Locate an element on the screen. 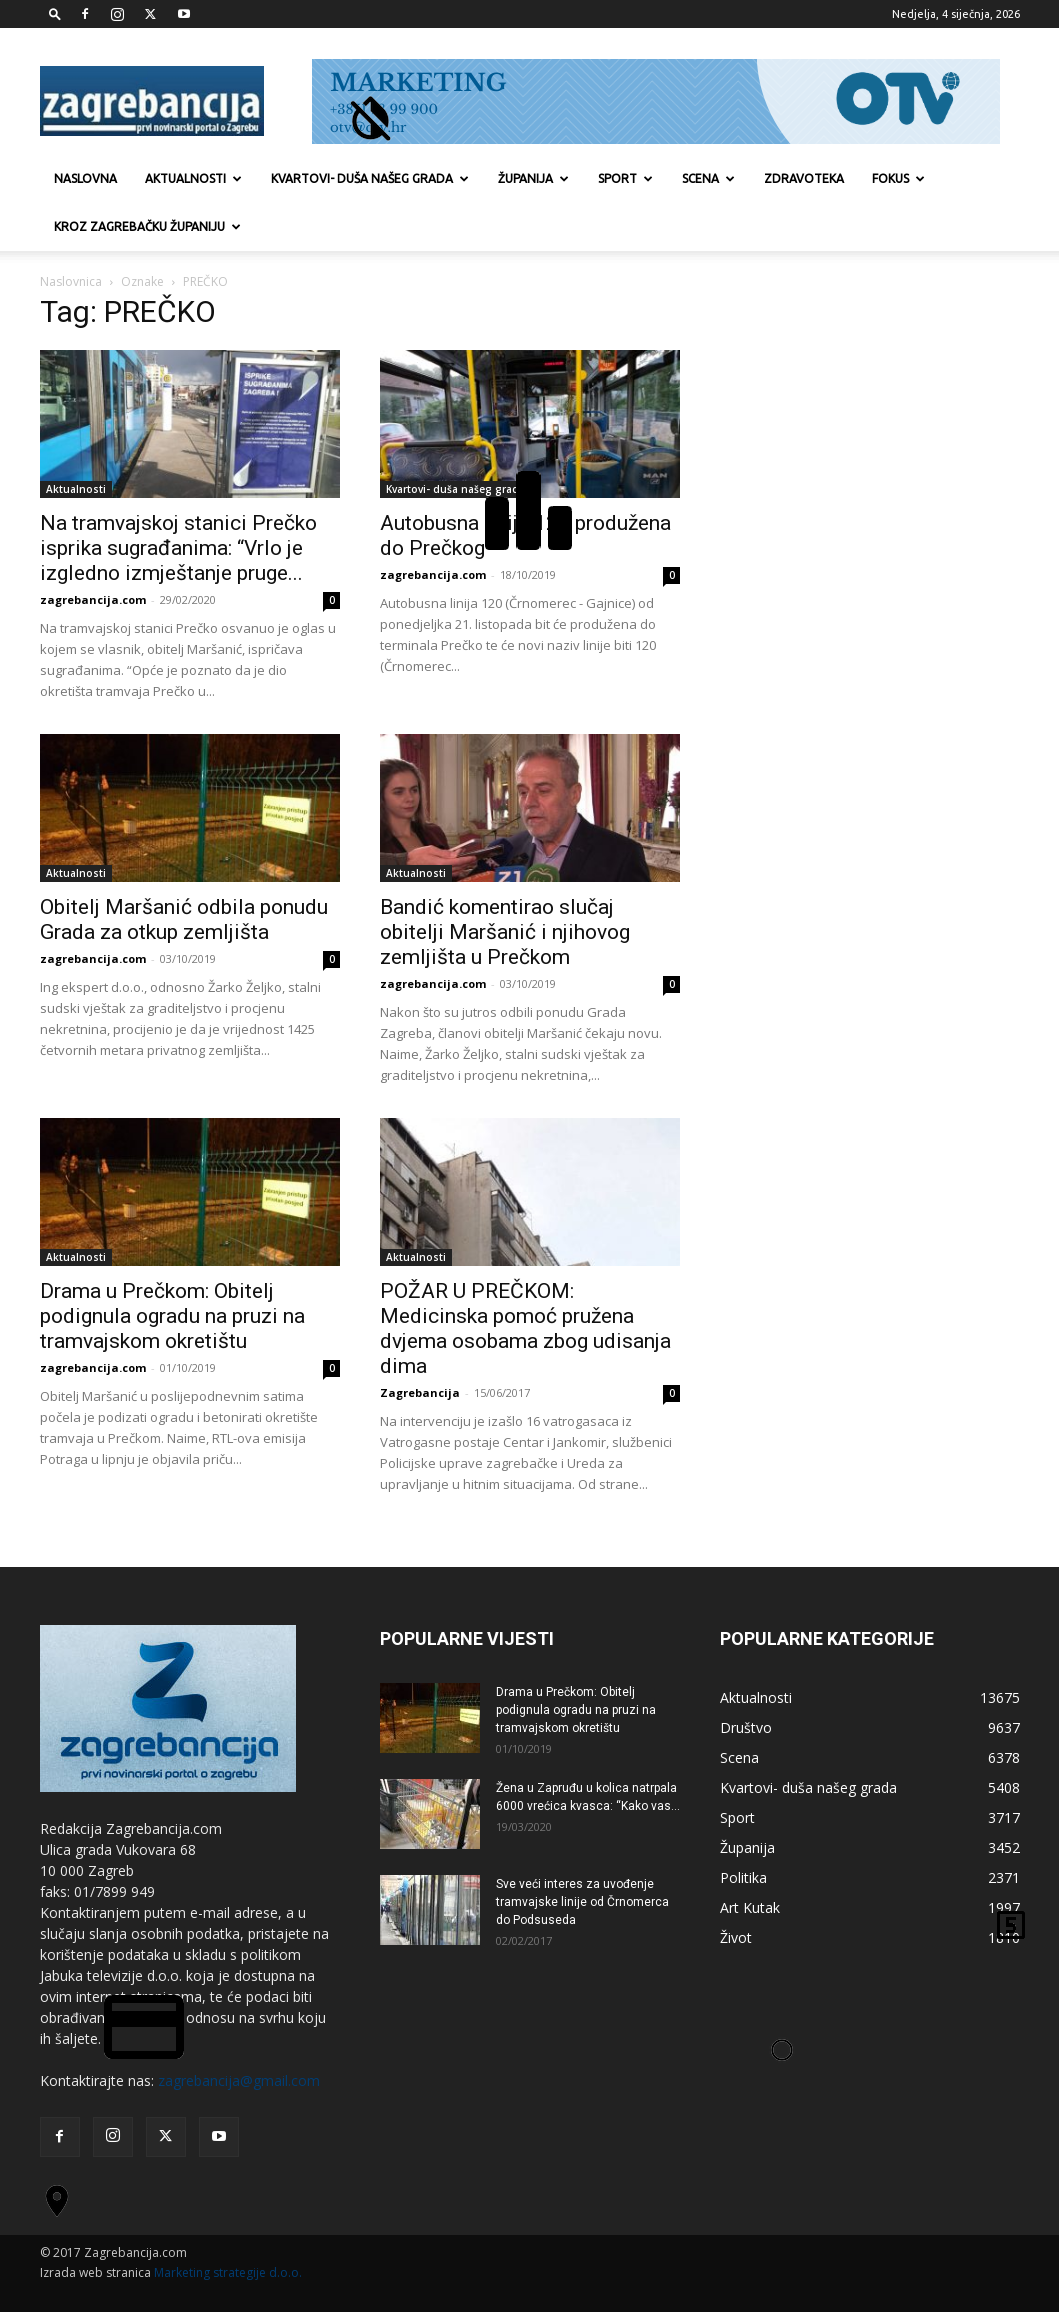 This screenshot has height=2312, width=1059. view leaderboard rankings is located at coordinates (528, 510).